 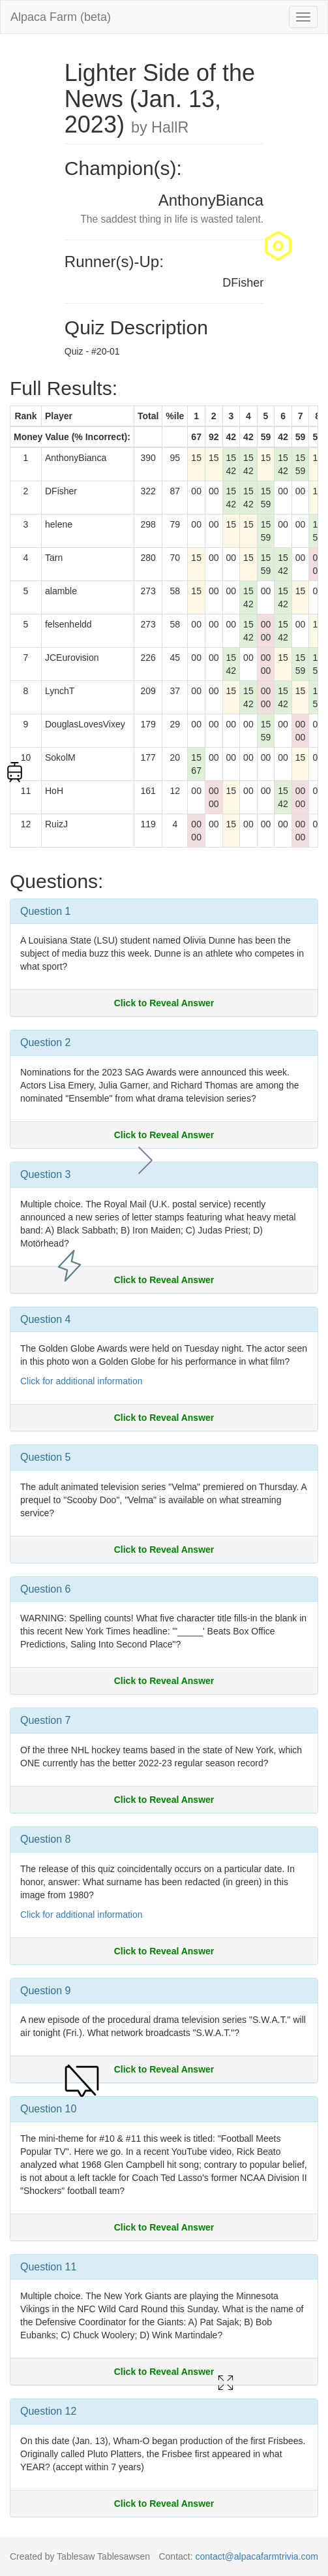 What do you see at coordinates (82, 2080) in the screenshot?
I see `mute or disable chat notifications` at bounding box center [82, 2080].